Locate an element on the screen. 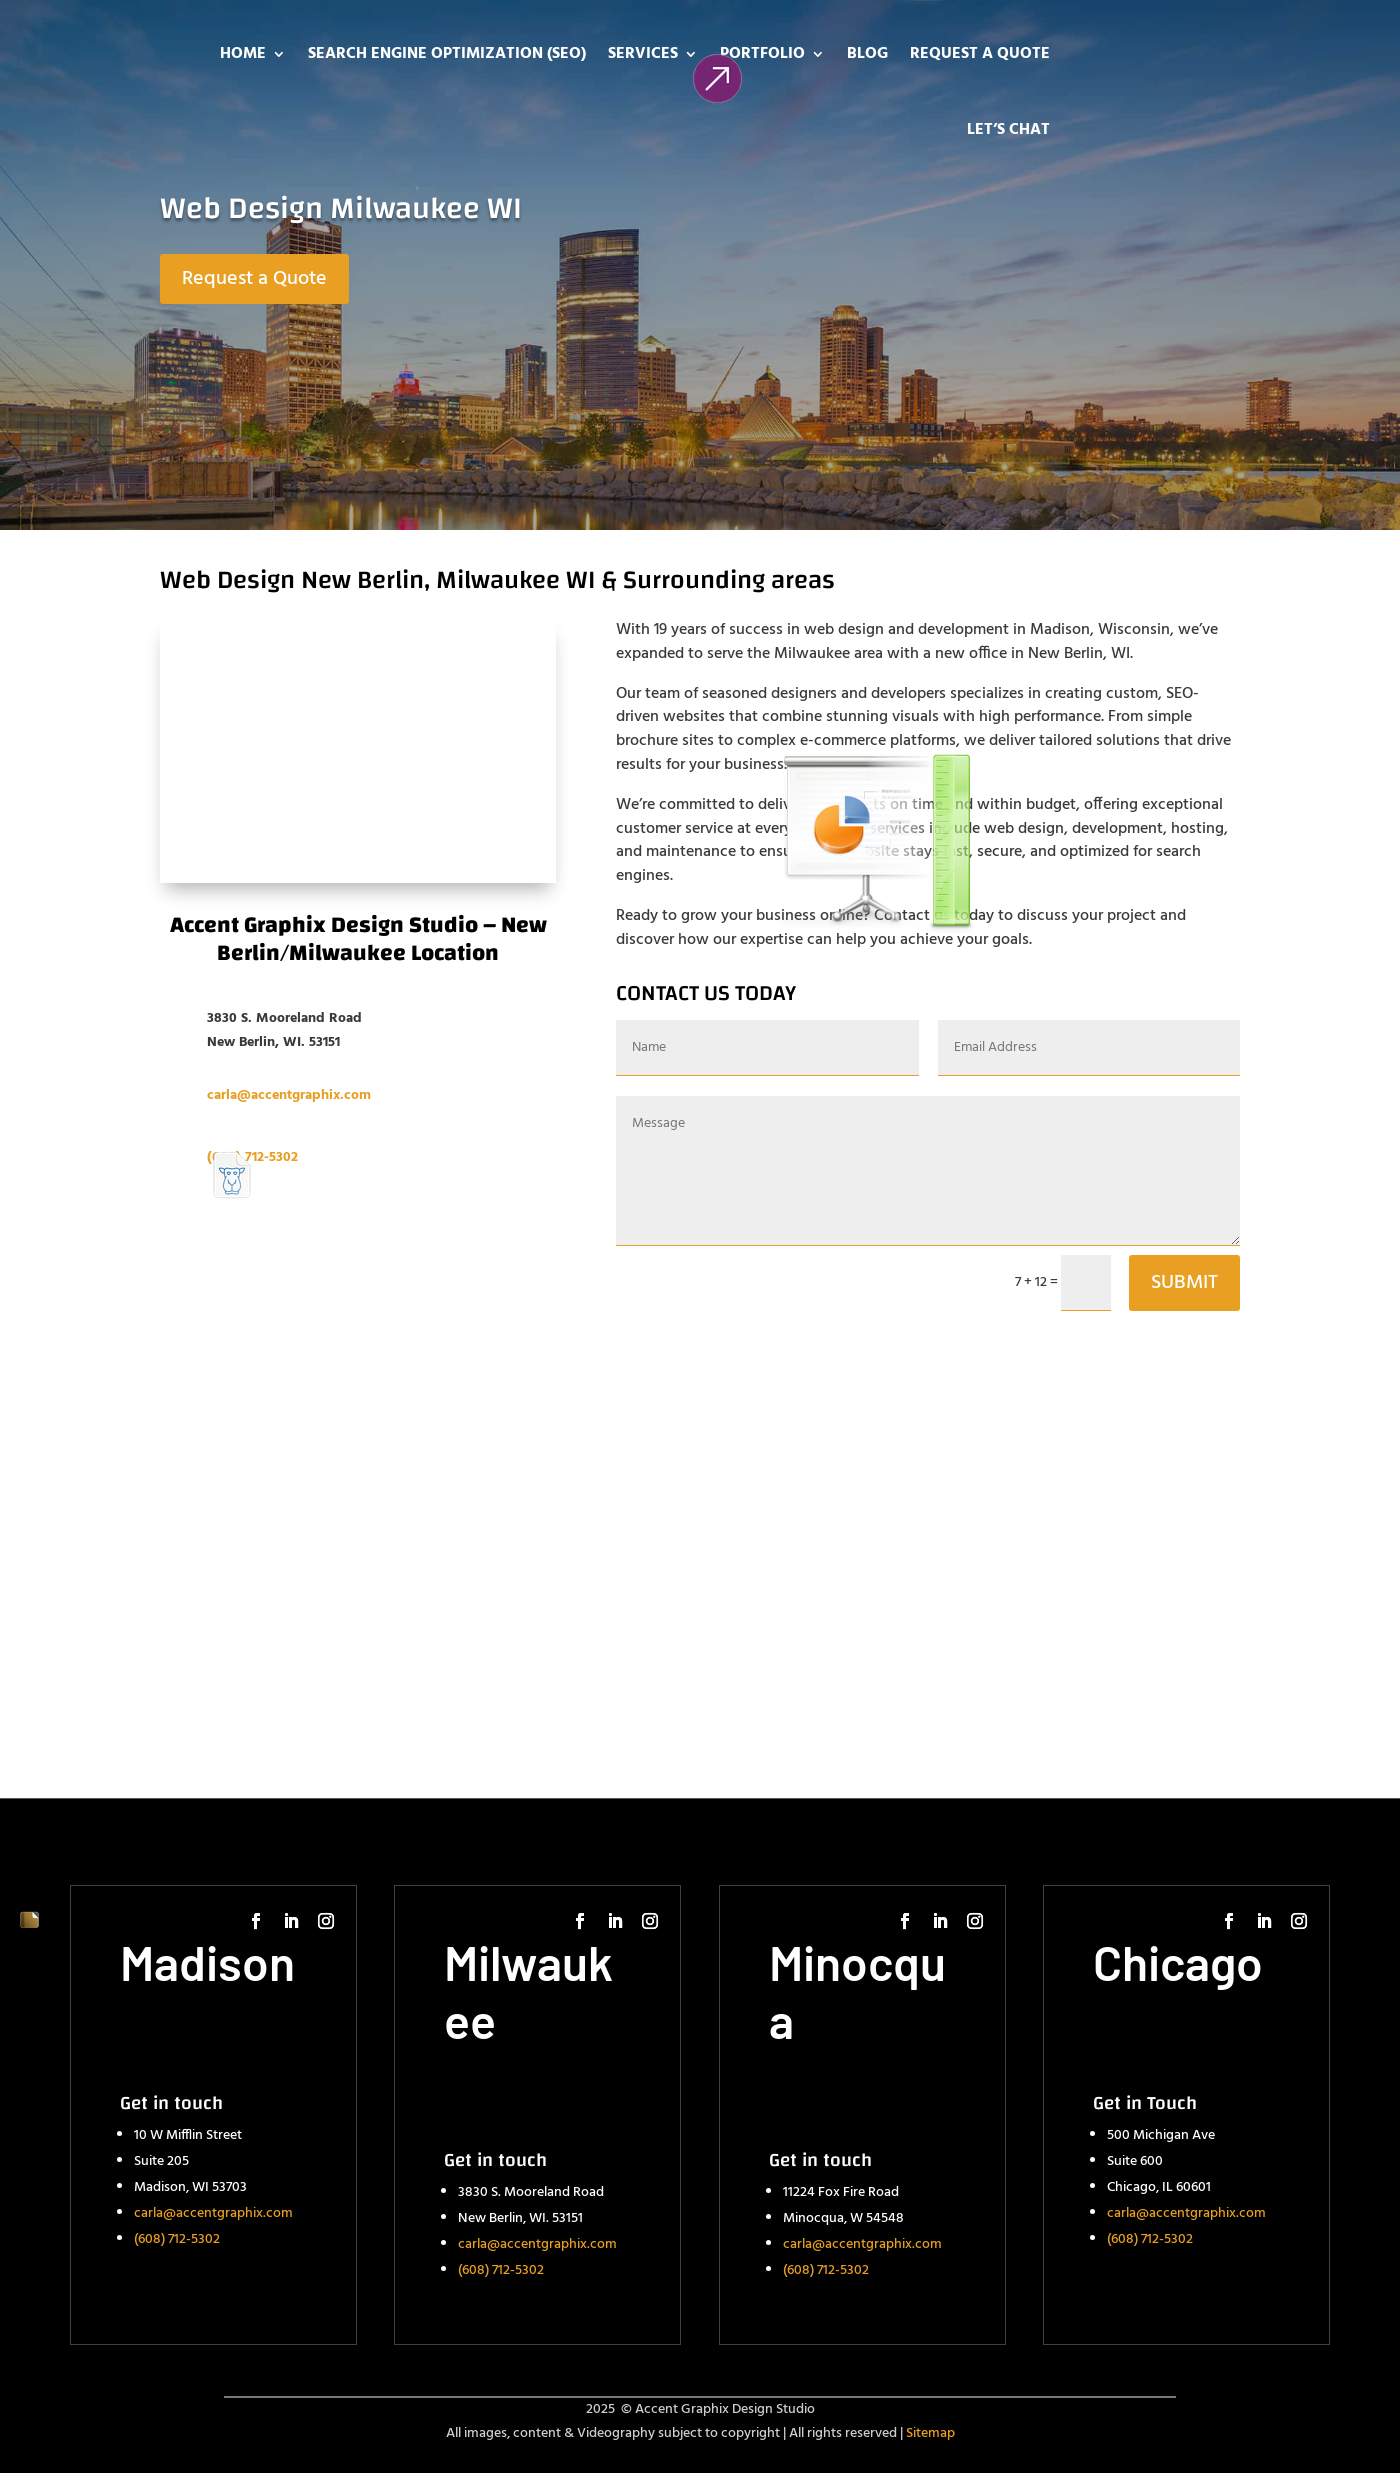  indicates a symbolic link or shortcut to another file is located at coordinates (717, 78).